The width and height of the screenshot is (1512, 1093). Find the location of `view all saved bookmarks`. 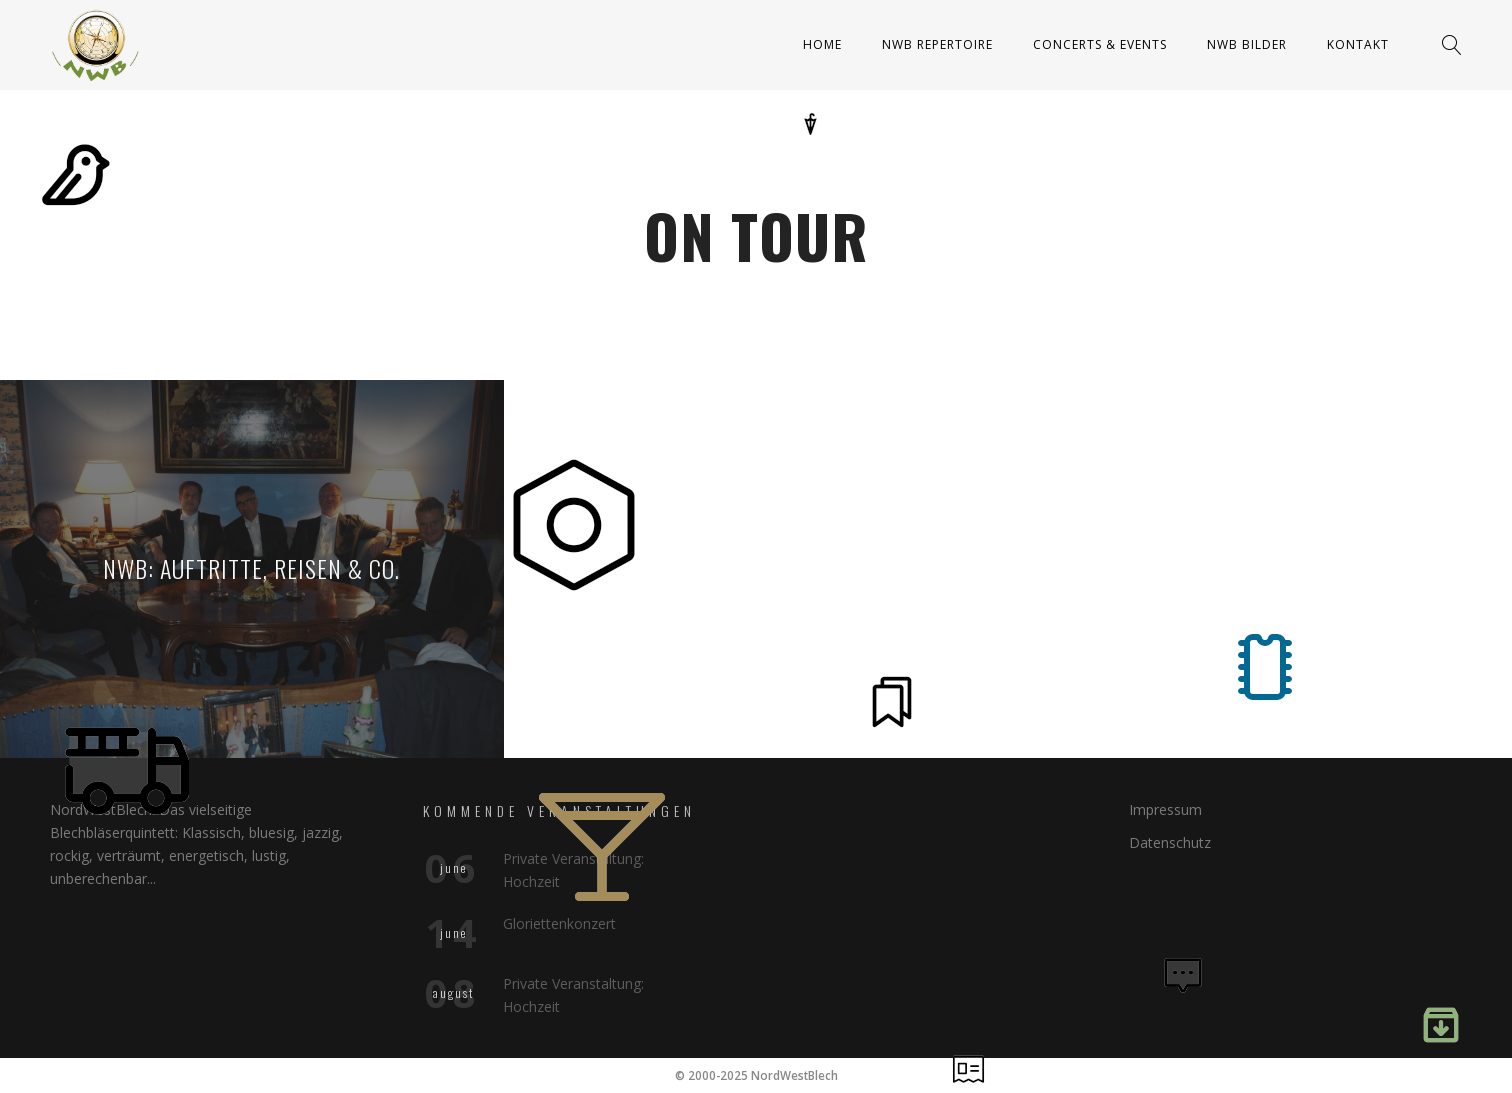

view all saved bookmarks is located at coordinates (892, 702).